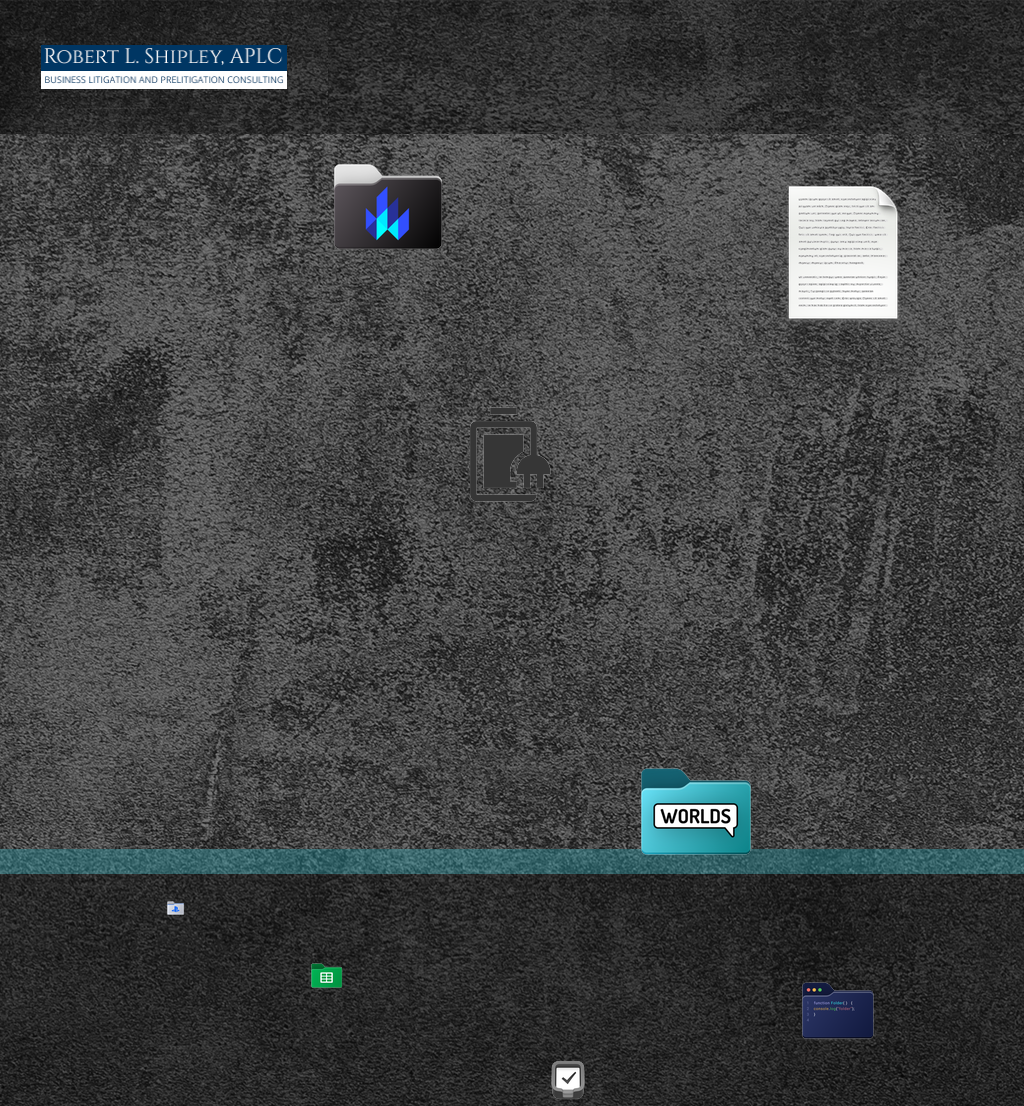 This screenshot has width=1024, height=1106. Describe the element at coordinates (326, 976) in the screenshot. I see `open folder containing Google Sheets files` at that location.